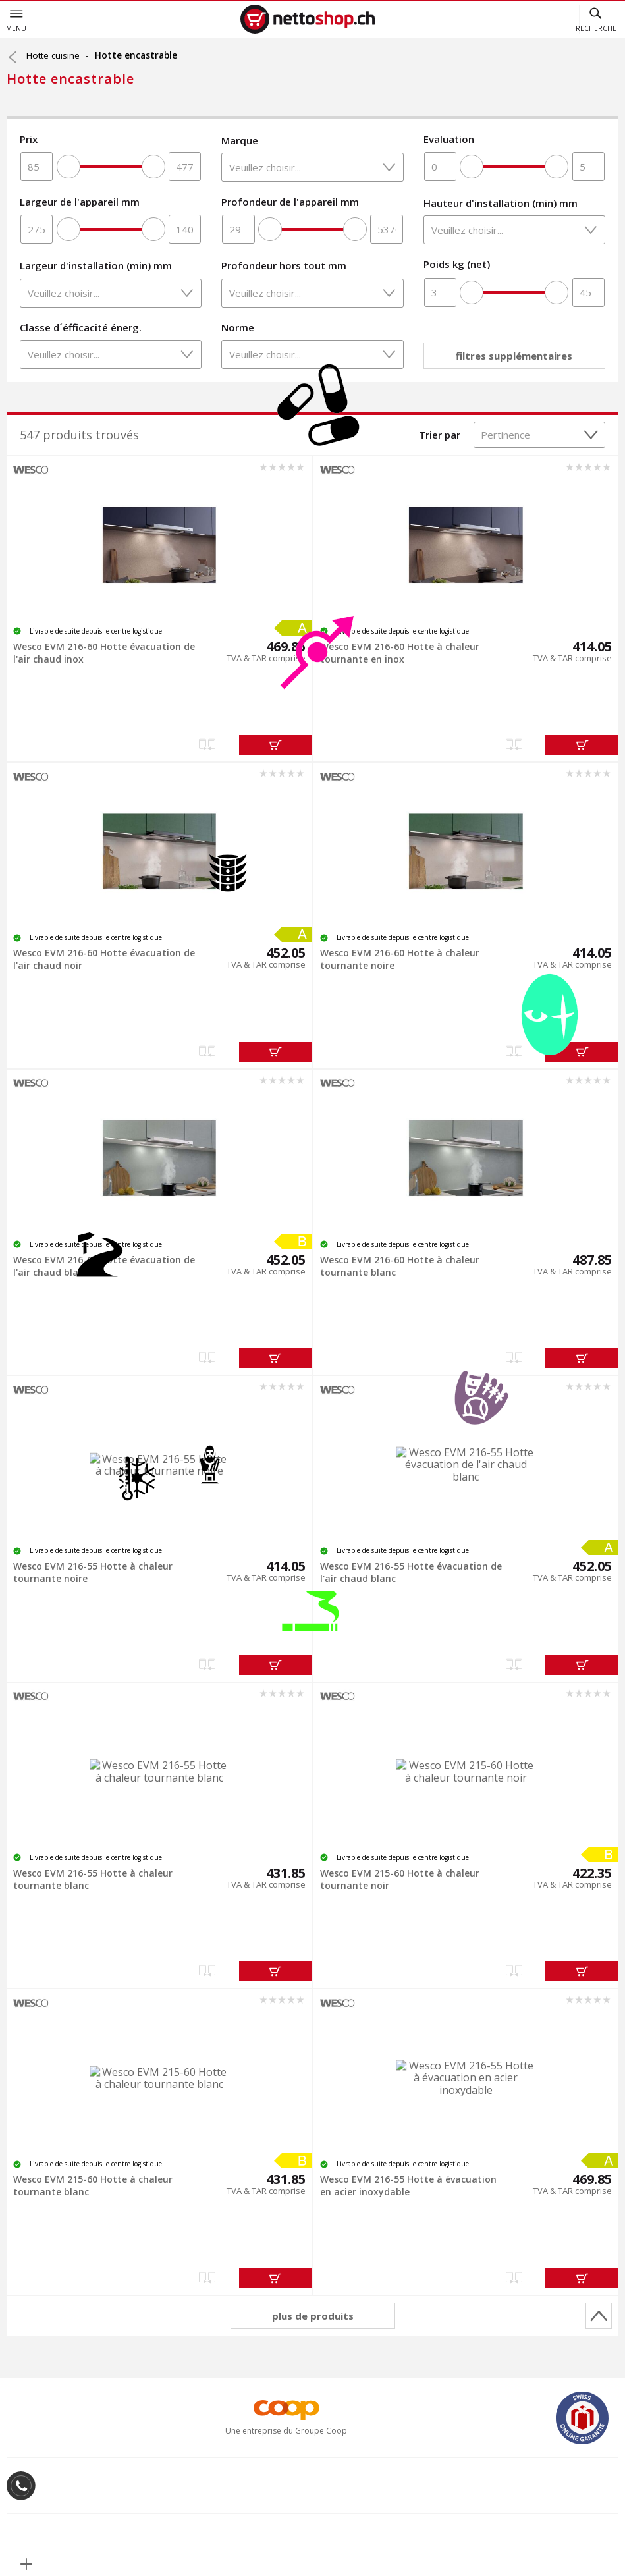 This screenshot has width=625, height=2576. I want to click on baseball or softball category, so click(481, 1398).